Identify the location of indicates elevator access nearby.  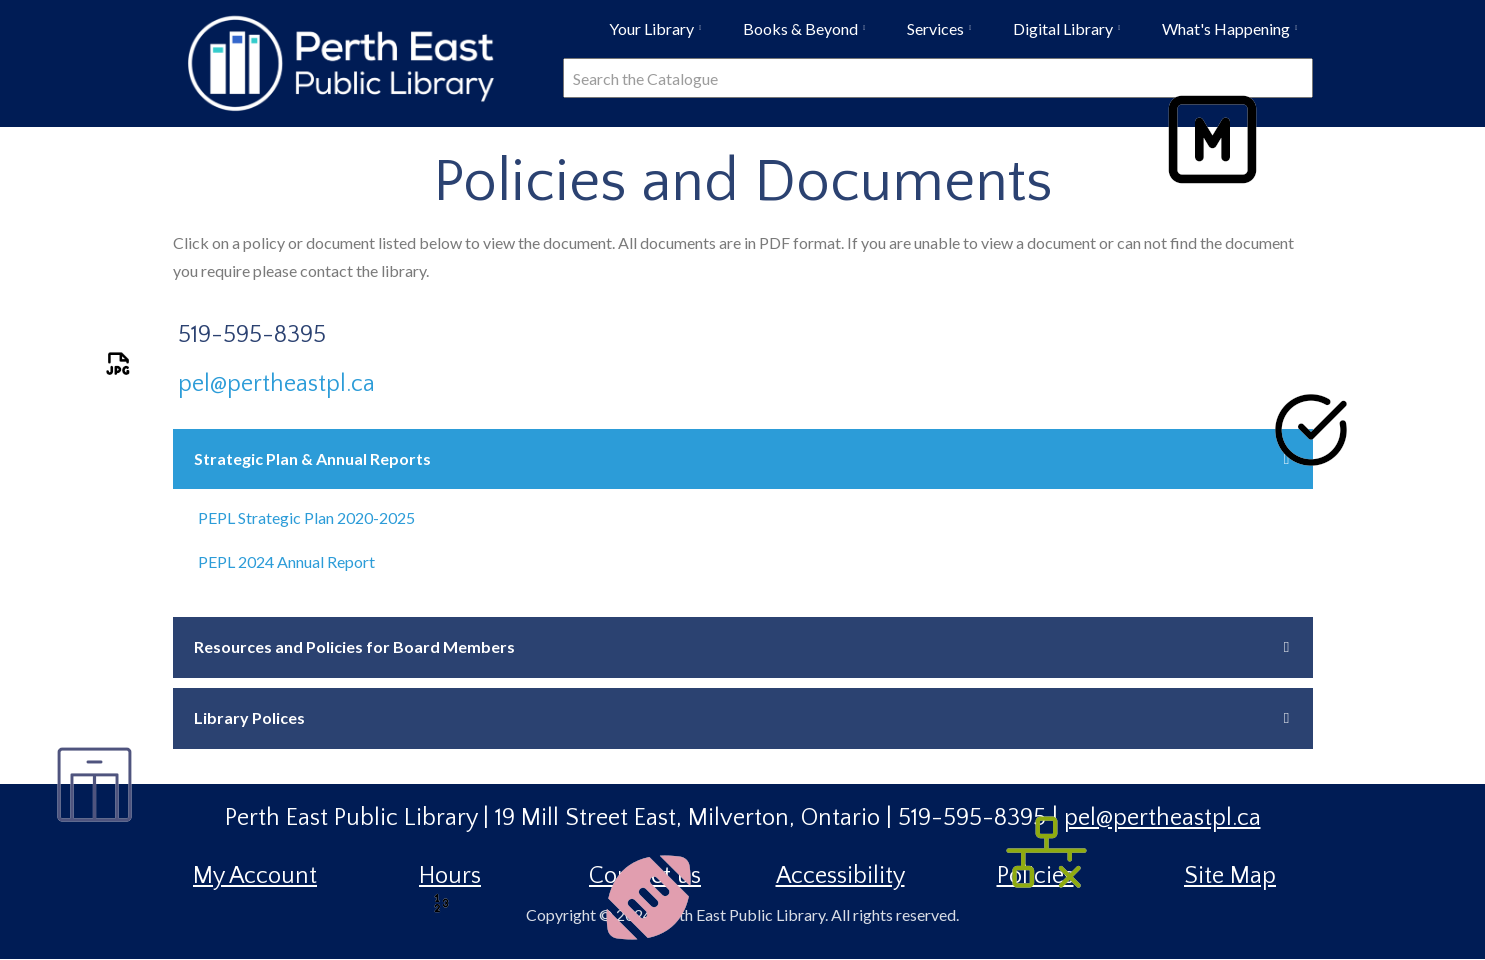
(94, 784).